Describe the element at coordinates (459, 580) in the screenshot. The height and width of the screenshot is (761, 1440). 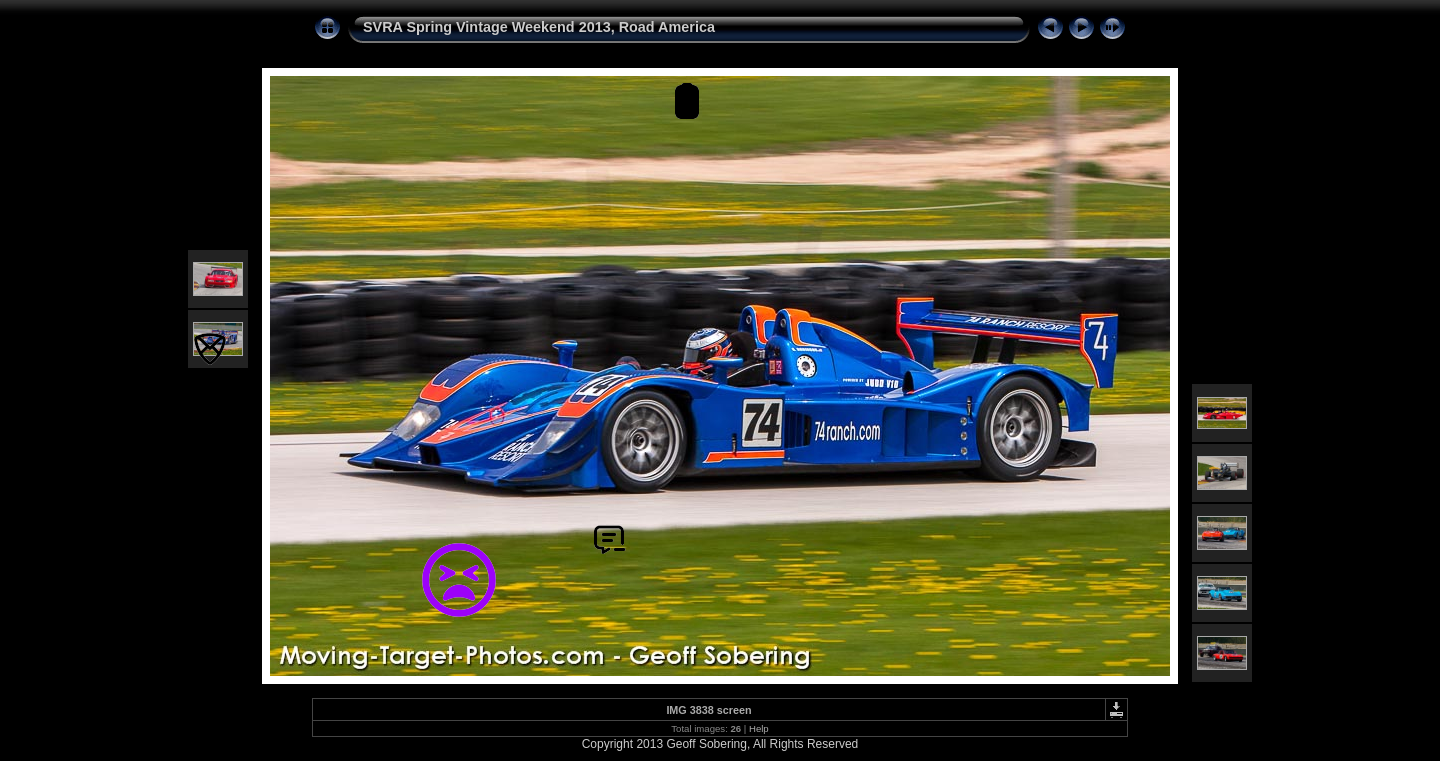
I see `indicates user fatigue or exhaustion status` at that location.